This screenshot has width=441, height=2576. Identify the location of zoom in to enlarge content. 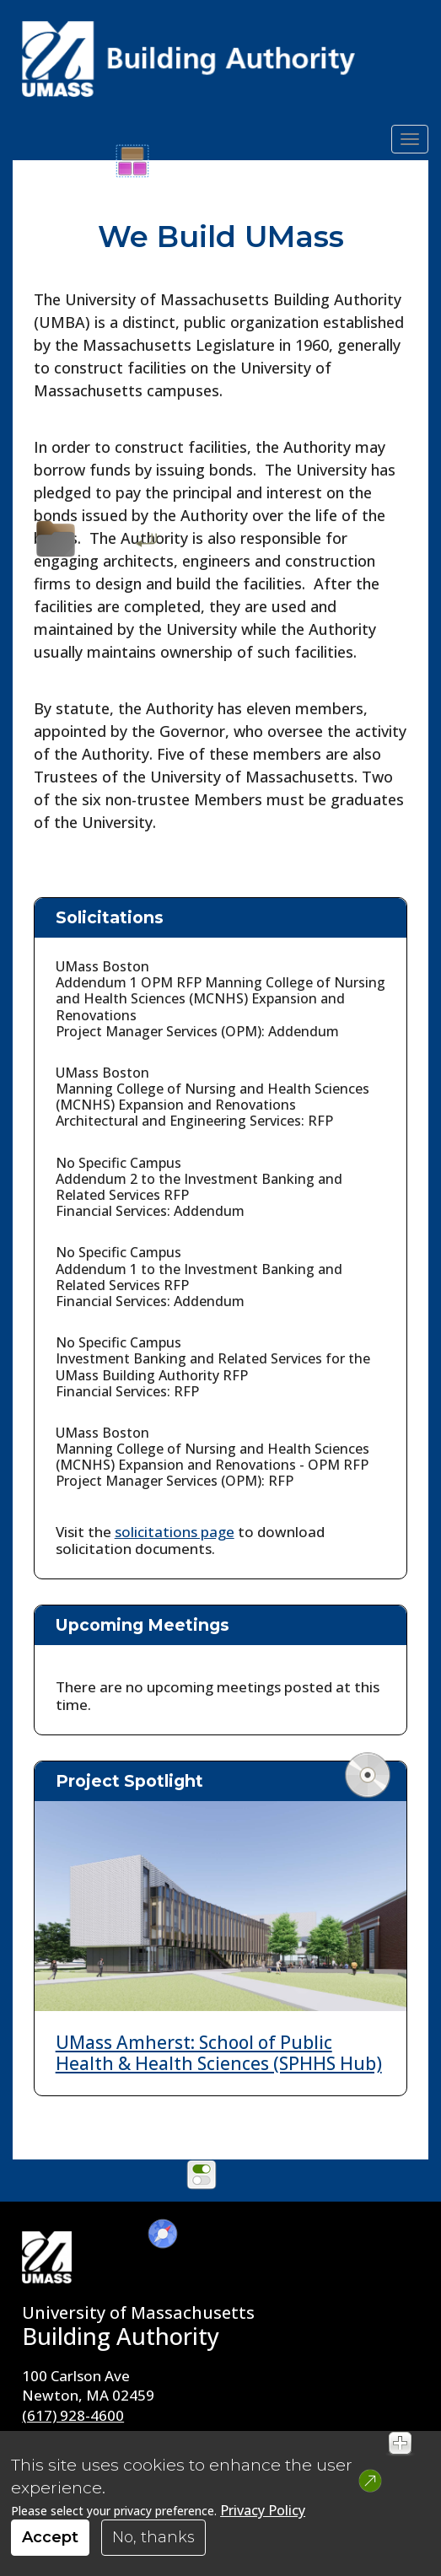
(400, 2442).